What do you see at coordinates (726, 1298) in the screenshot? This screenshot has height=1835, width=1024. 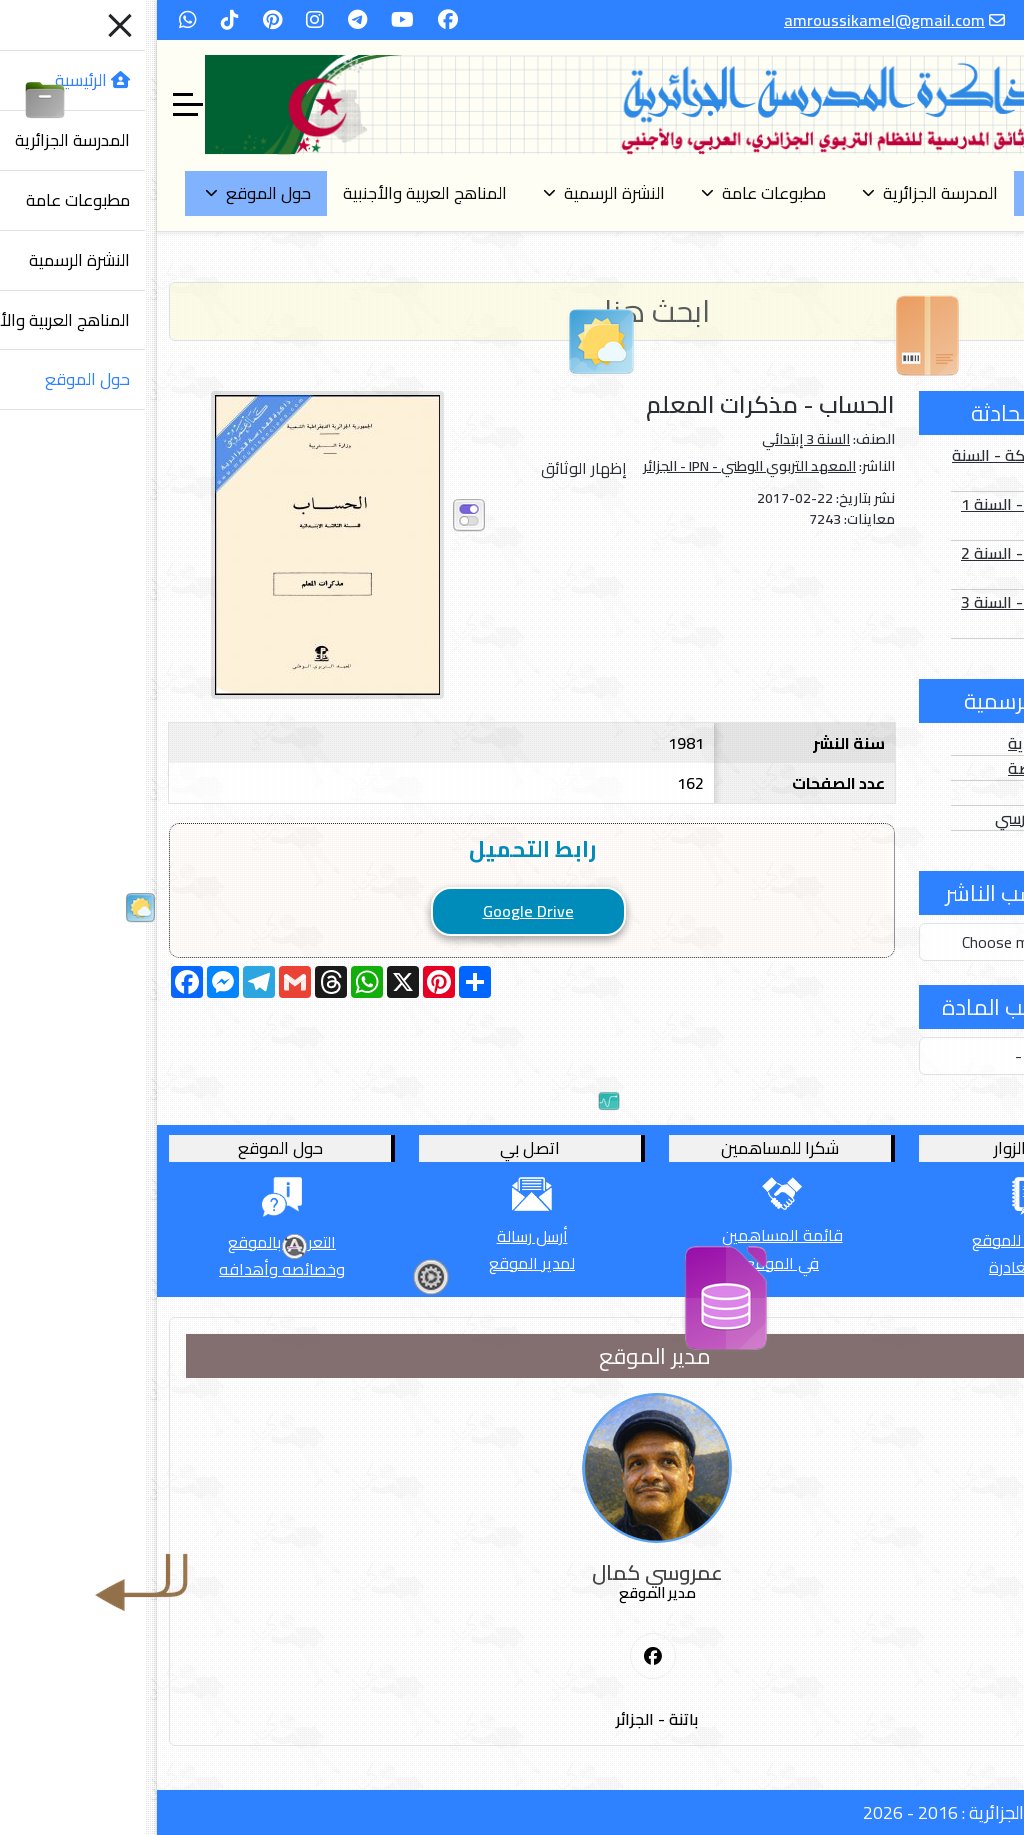 I see `open libreoffice base database application` at bounding box center [726, 1298].